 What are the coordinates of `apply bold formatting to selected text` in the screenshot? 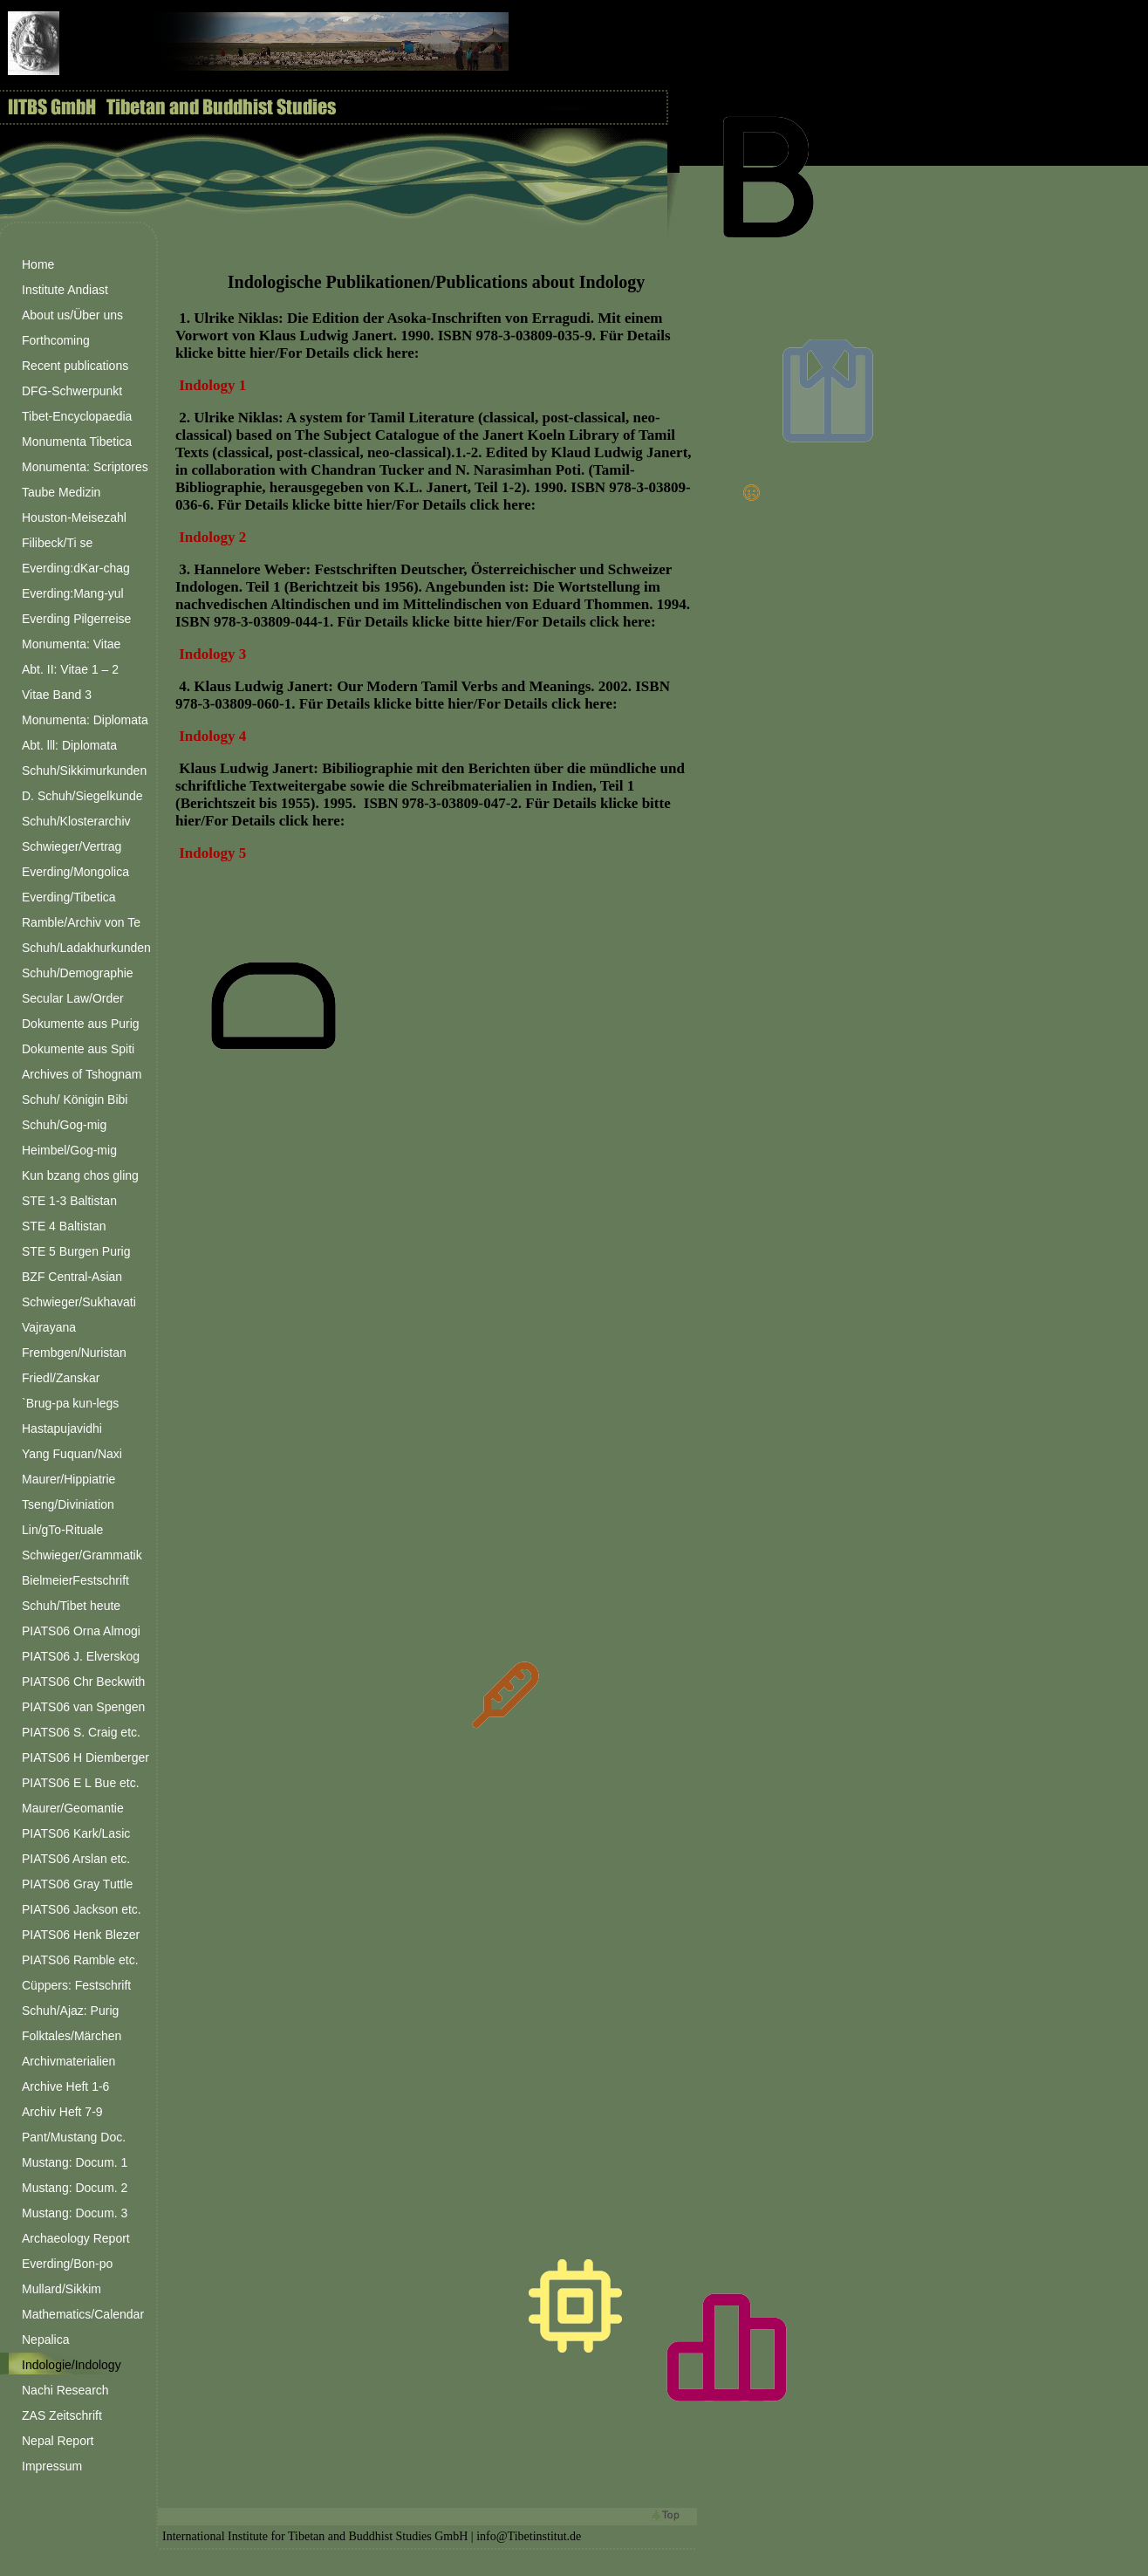 It's located at (769, 177).